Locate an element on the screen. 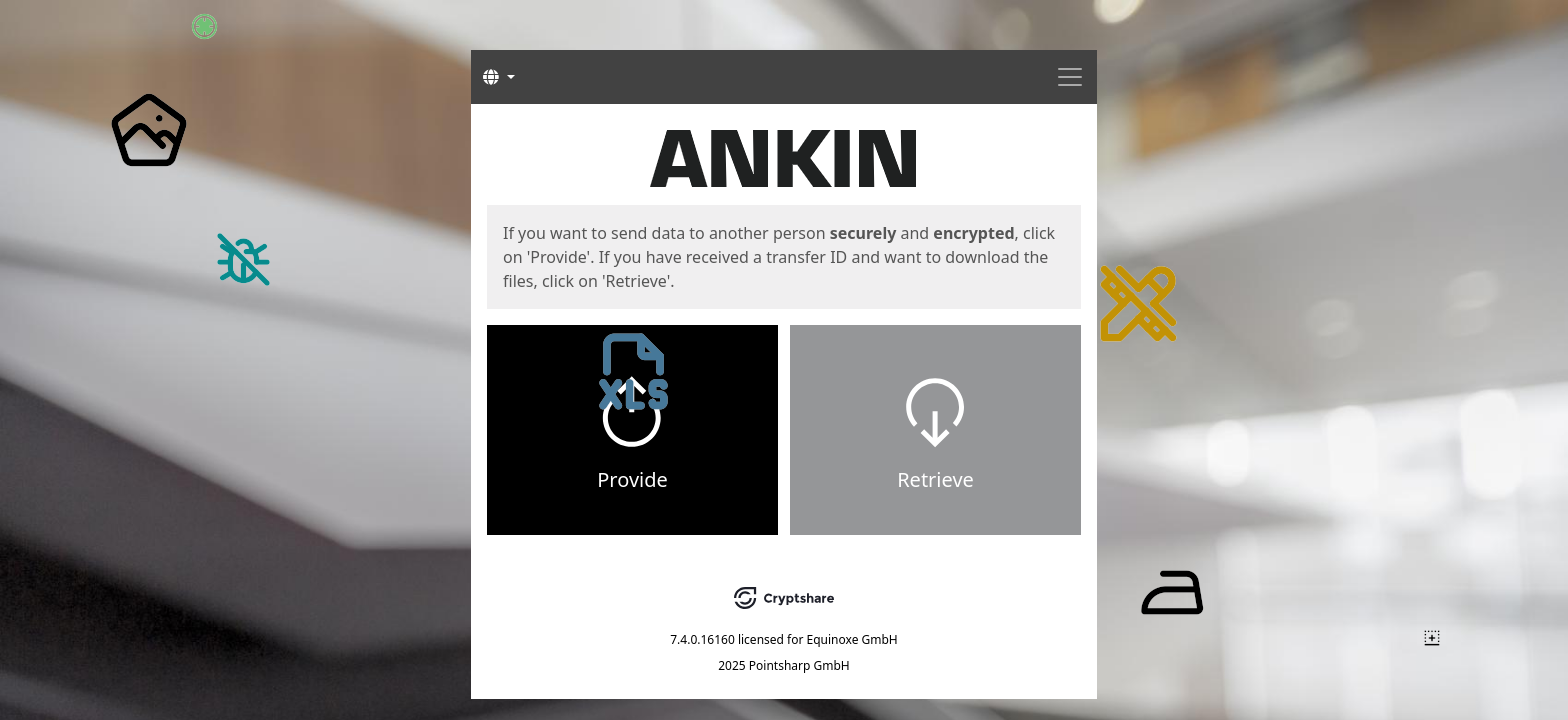 The width and height of the screenshot is (1568, 720). add a bottom border to selected cells or elements is located at coordinates (1432, 638).